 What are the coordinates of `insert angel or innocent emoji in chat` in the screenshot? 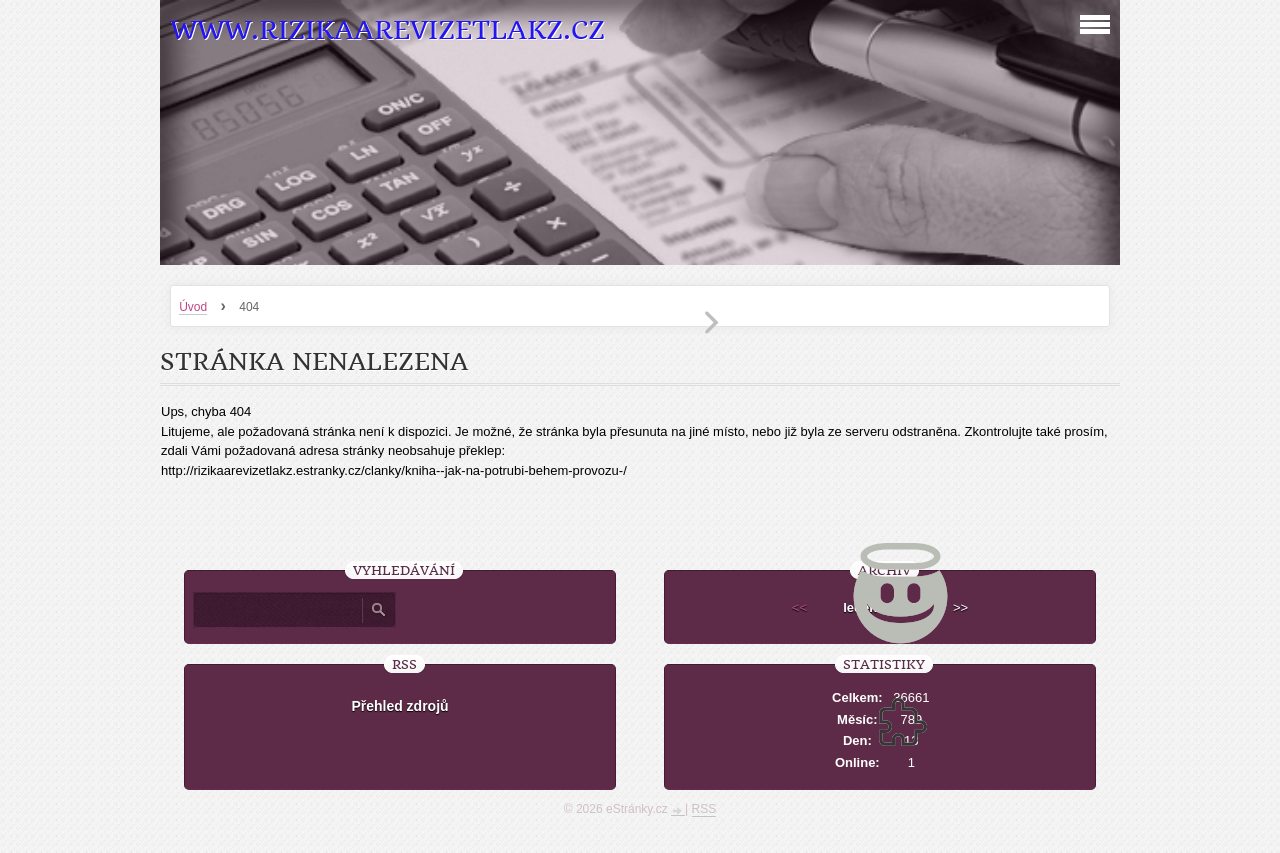 It's located at (900, 596).